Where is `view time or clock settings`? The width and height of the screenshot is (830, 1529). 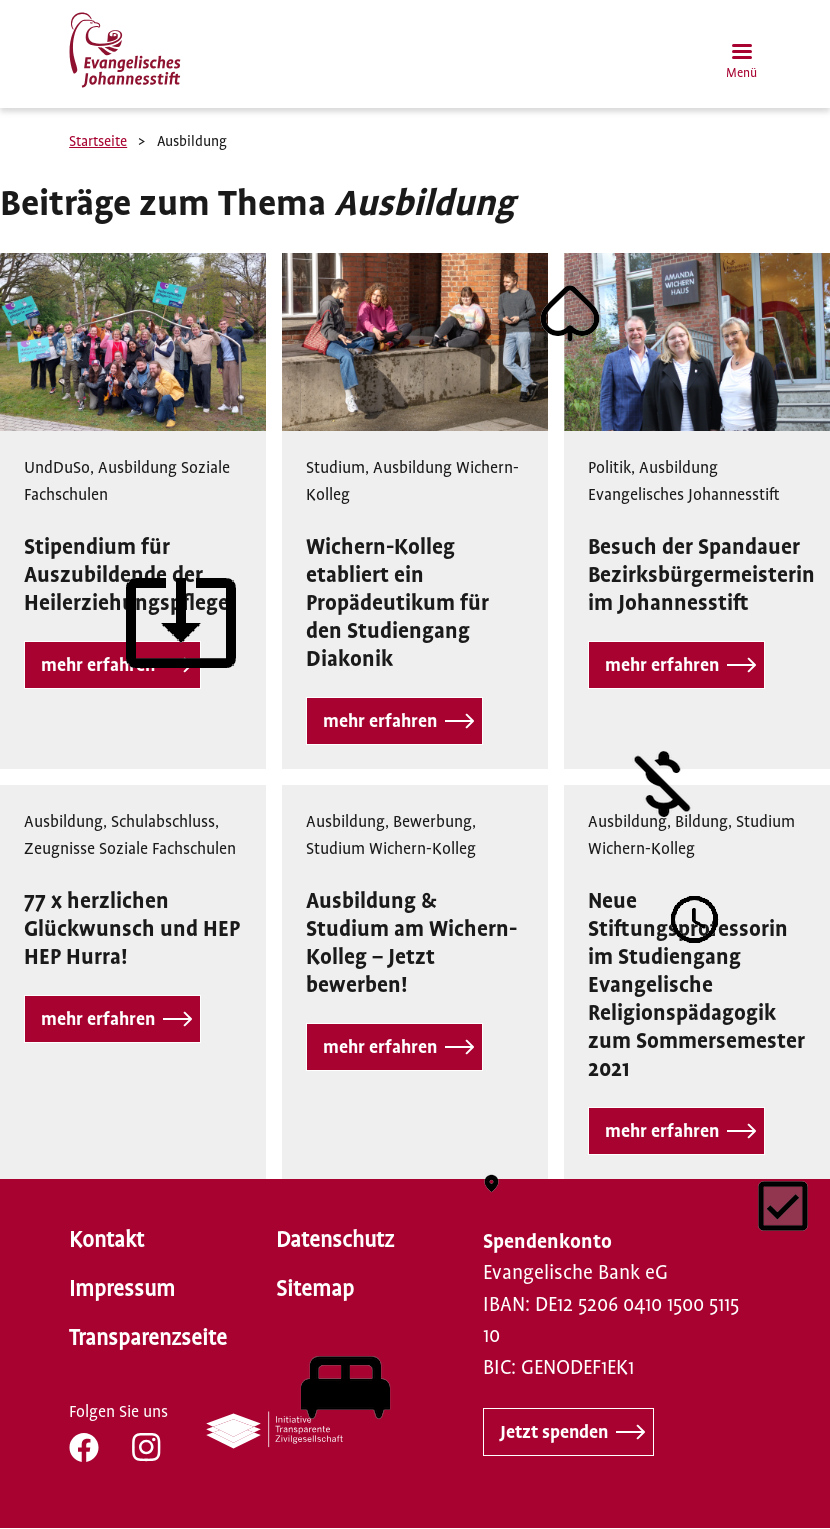 view time or clock settings is located at coordinates (694, 919).